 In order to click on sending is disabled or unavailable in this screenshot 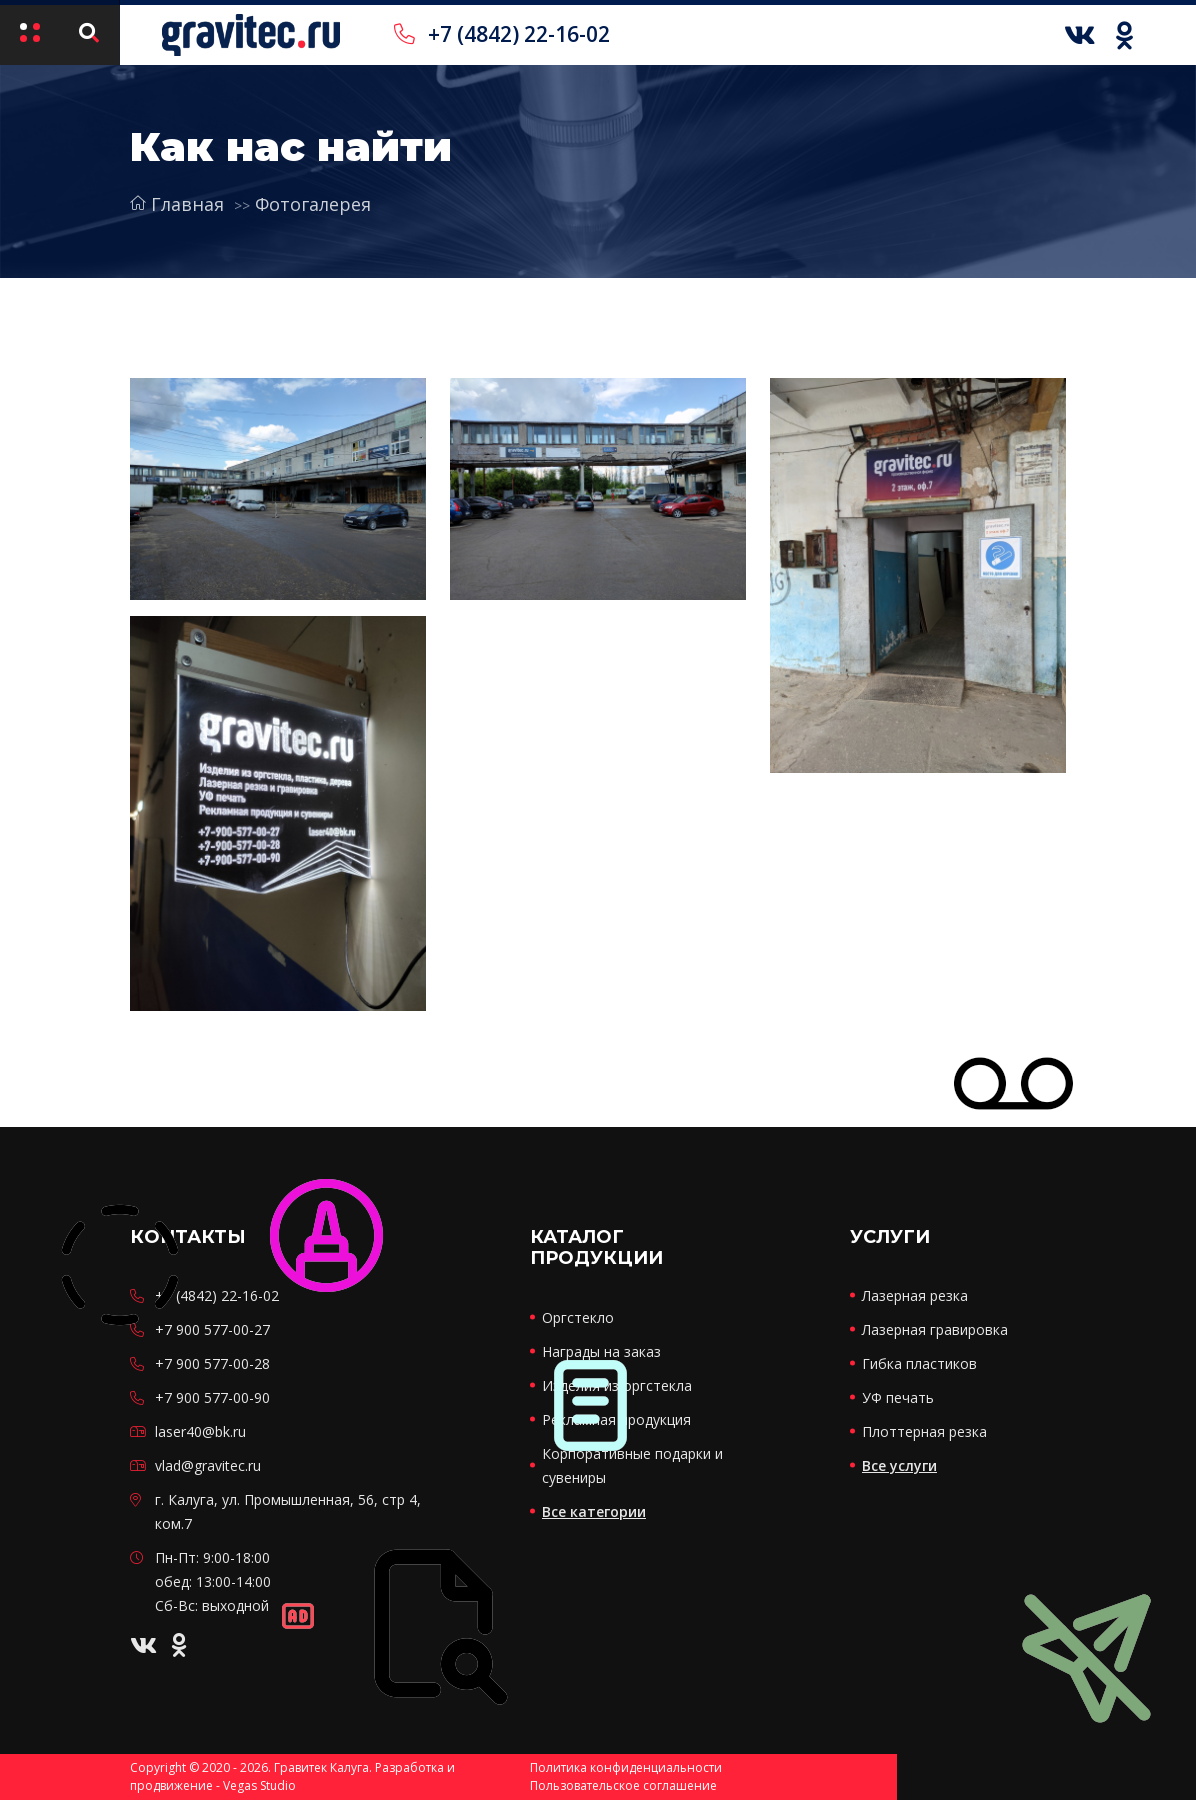, I will do `click(1087, 1657)`.